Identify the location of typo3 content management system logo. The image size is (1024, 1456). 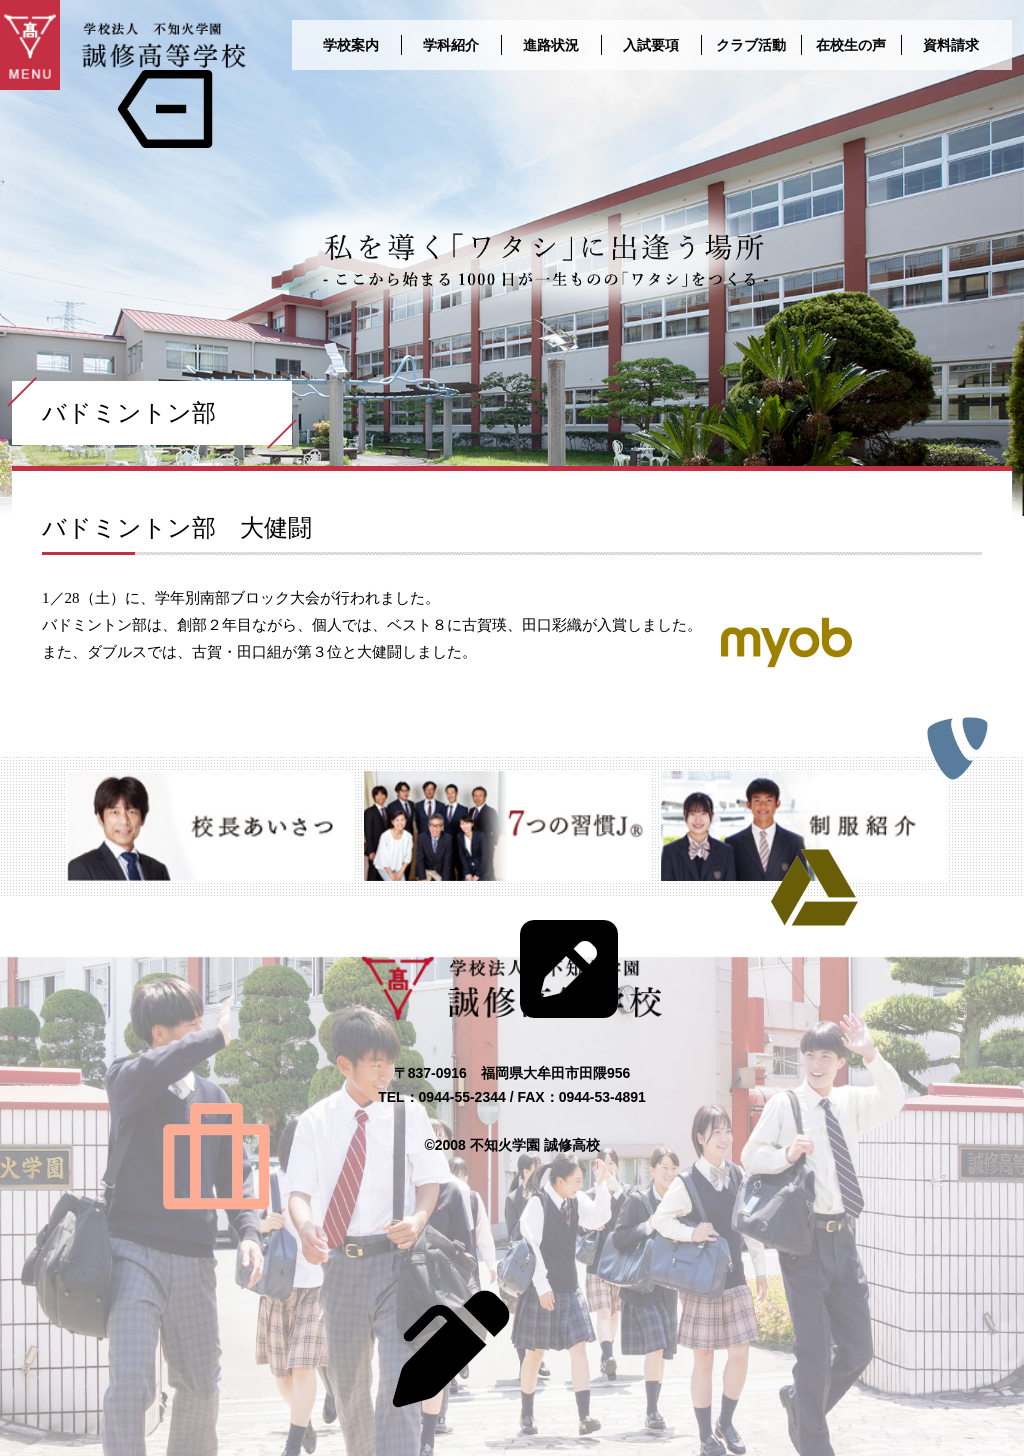
(957, 748).